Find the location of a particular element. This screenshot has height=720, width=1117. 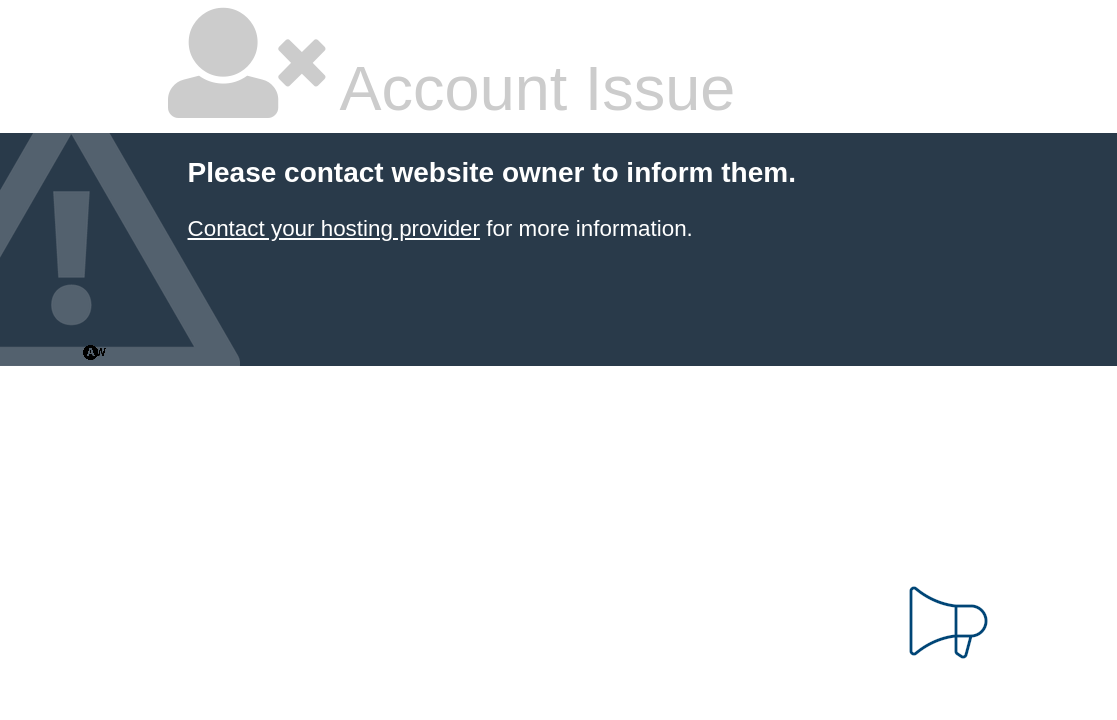

make an announcement or broadcast is located at coordinates (944, 624).